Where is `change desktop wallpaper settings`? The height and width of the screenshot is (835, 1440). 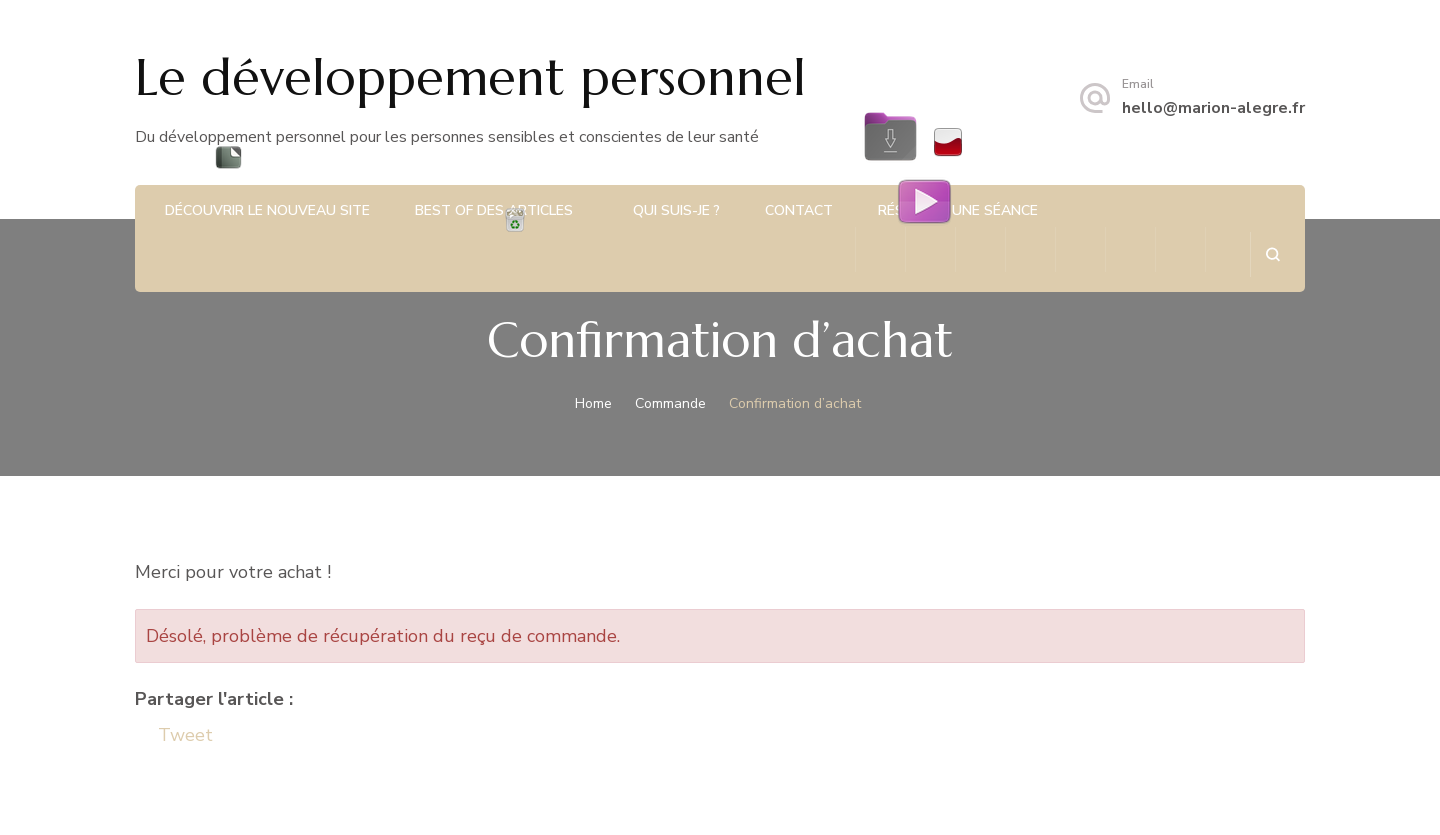
change desktop wallpaper settings is located at coordinates (228, 156).